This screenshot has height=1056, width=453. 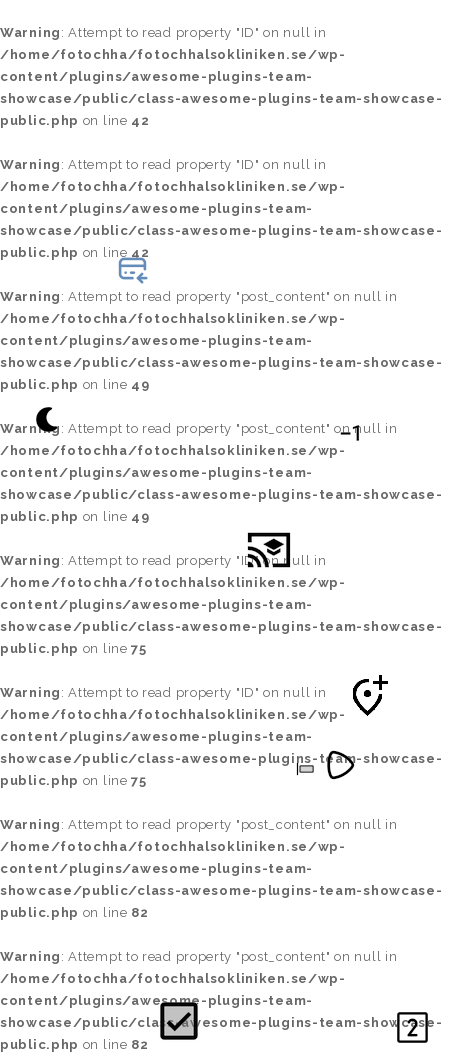 I want to click on request a refund to your card, so click(x=132, y=268).